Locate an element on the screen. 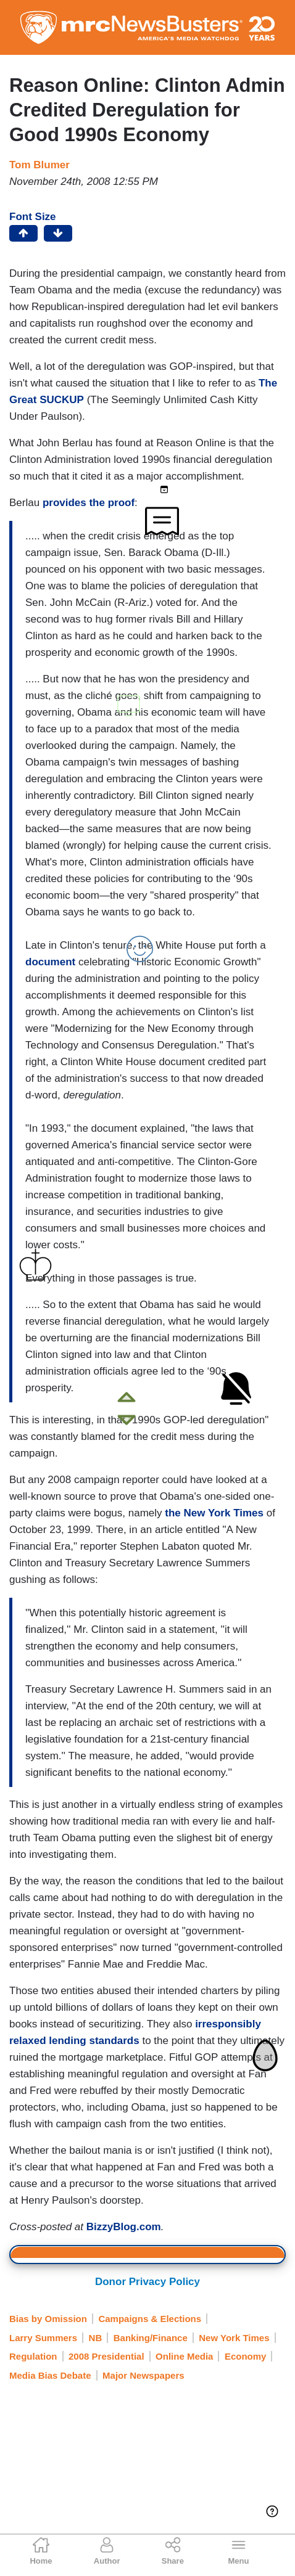  add a sticker to your message is located at coordinates (139, 949).